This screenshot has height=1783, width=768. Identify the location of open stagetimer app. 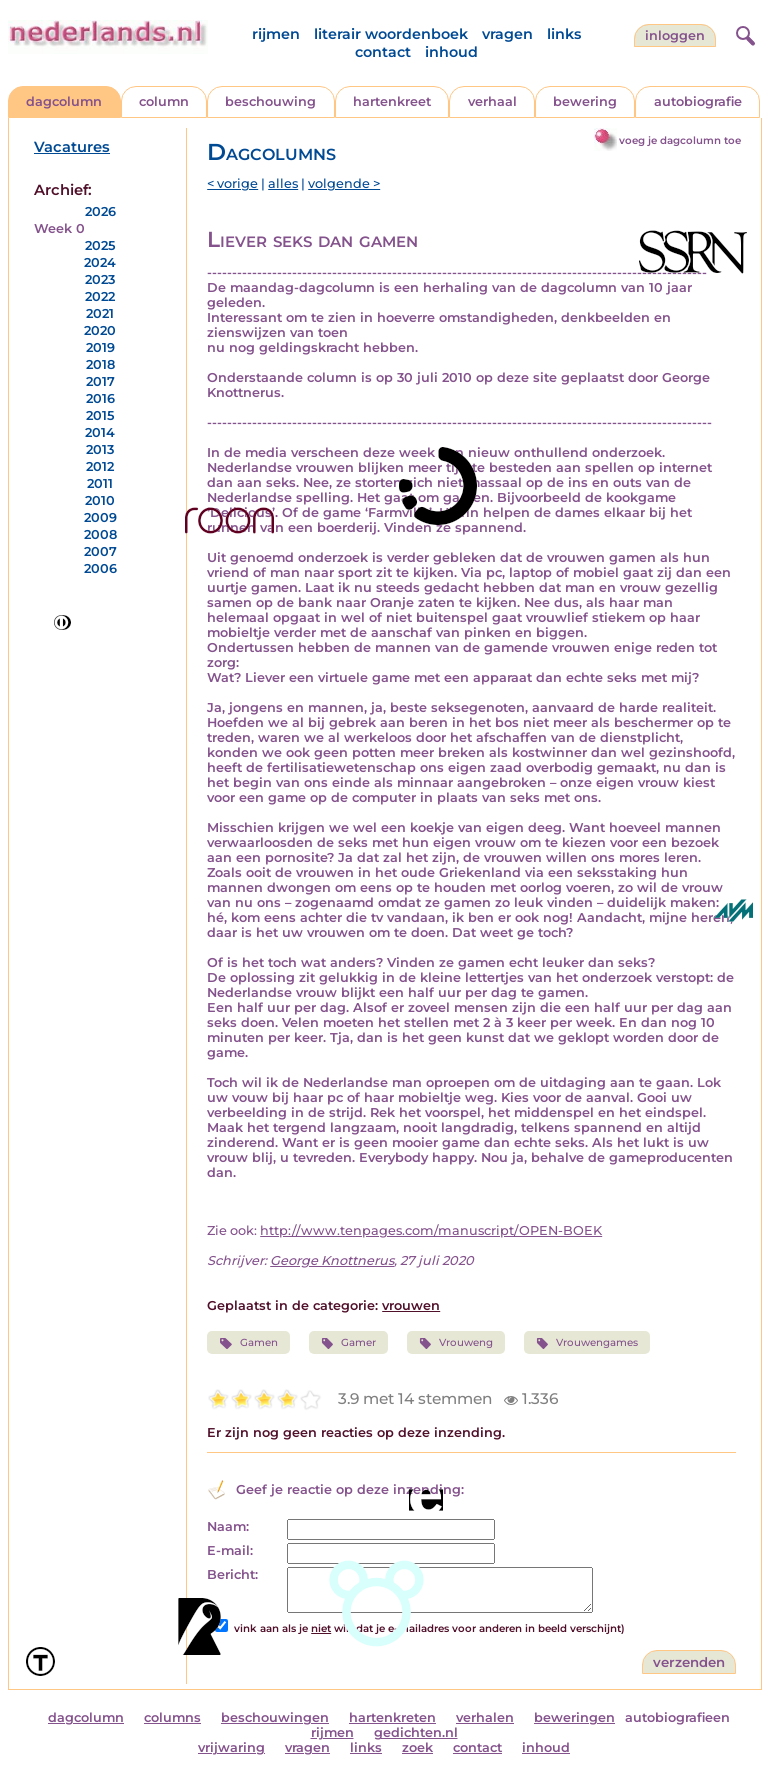
(438, 486).